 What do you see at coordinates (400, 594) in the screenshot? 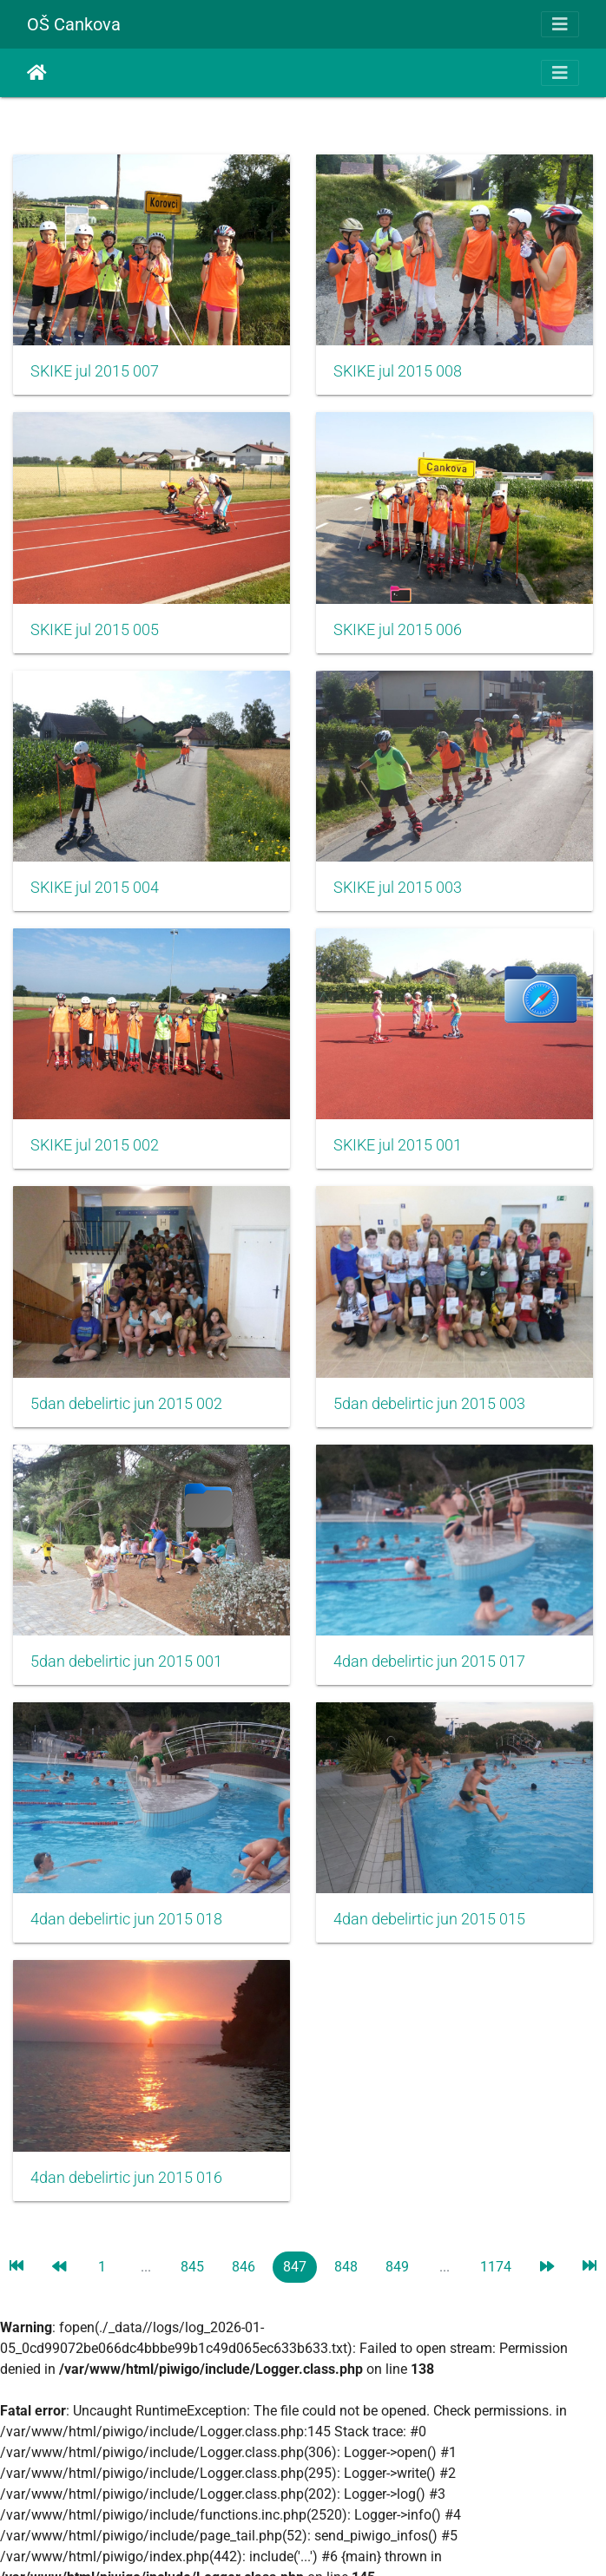
I see `open hyper terminal project folder` at bounding box center [400, 594].